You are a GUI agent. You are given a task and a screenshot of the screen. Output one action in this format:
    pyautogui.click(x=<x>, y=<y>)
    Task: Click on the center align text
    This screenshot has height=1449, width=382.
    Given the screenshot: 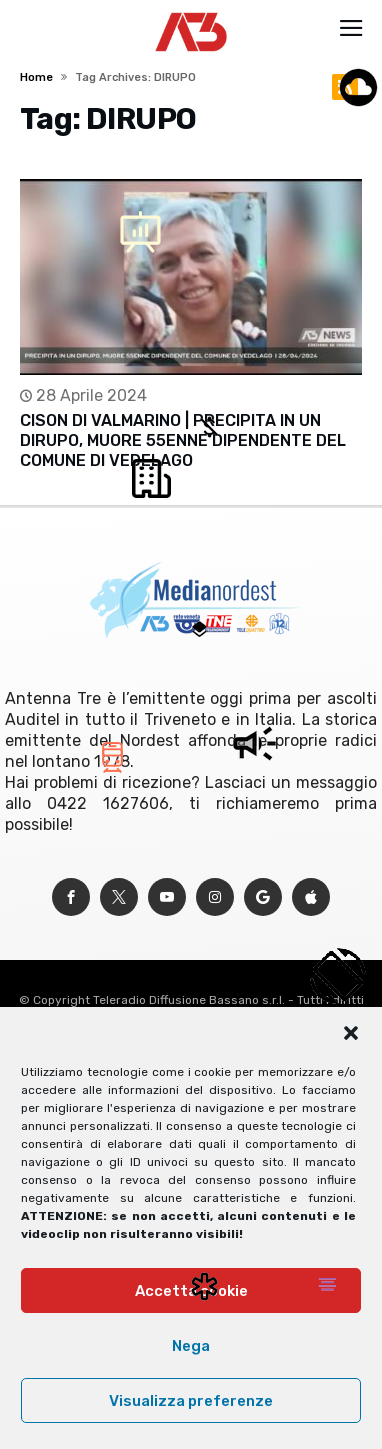 What is the action you would take?
    pyautogui.click(x=327, y=1284)
    